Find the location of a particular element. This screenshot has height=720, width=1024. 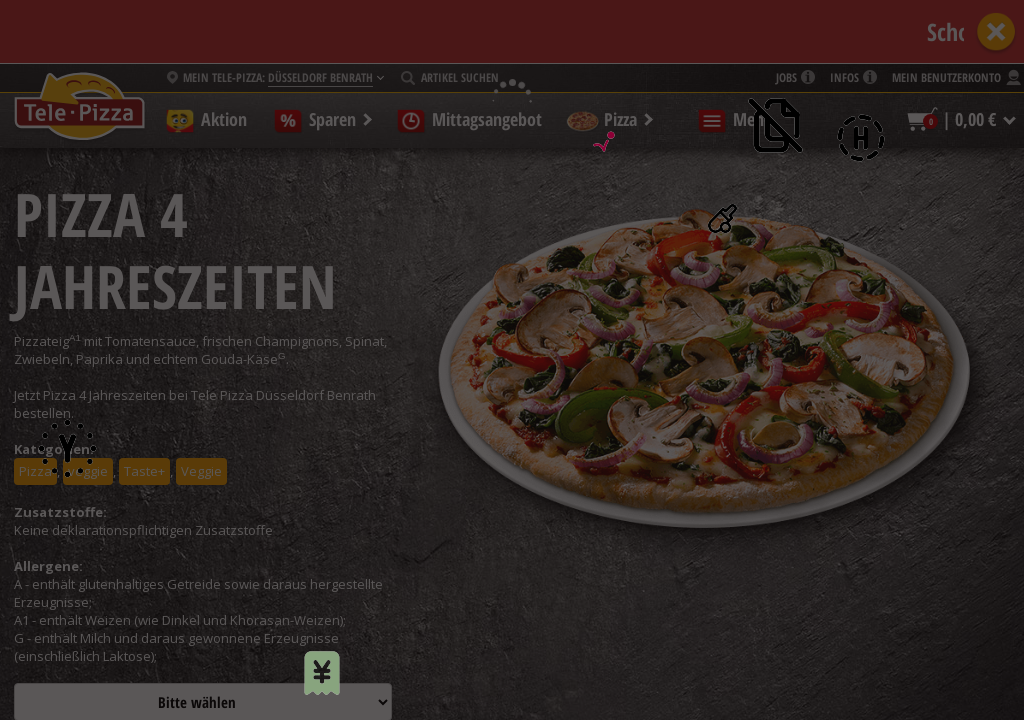

indicates a helipad or helicopter landing zone is located at coordinates (861, 138).